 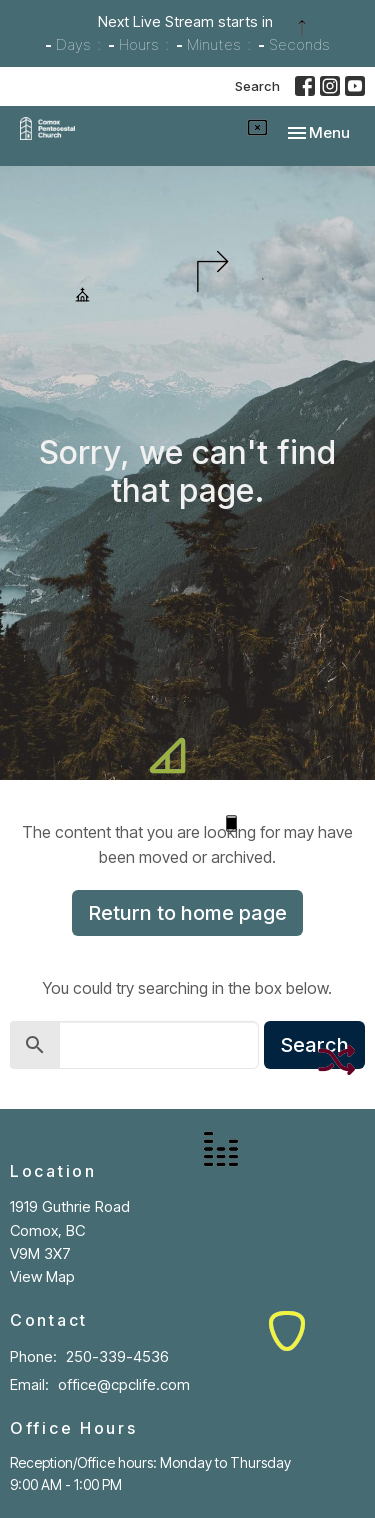 I want to click on view column chart or bar graph data, so click(x=221, y=1149).